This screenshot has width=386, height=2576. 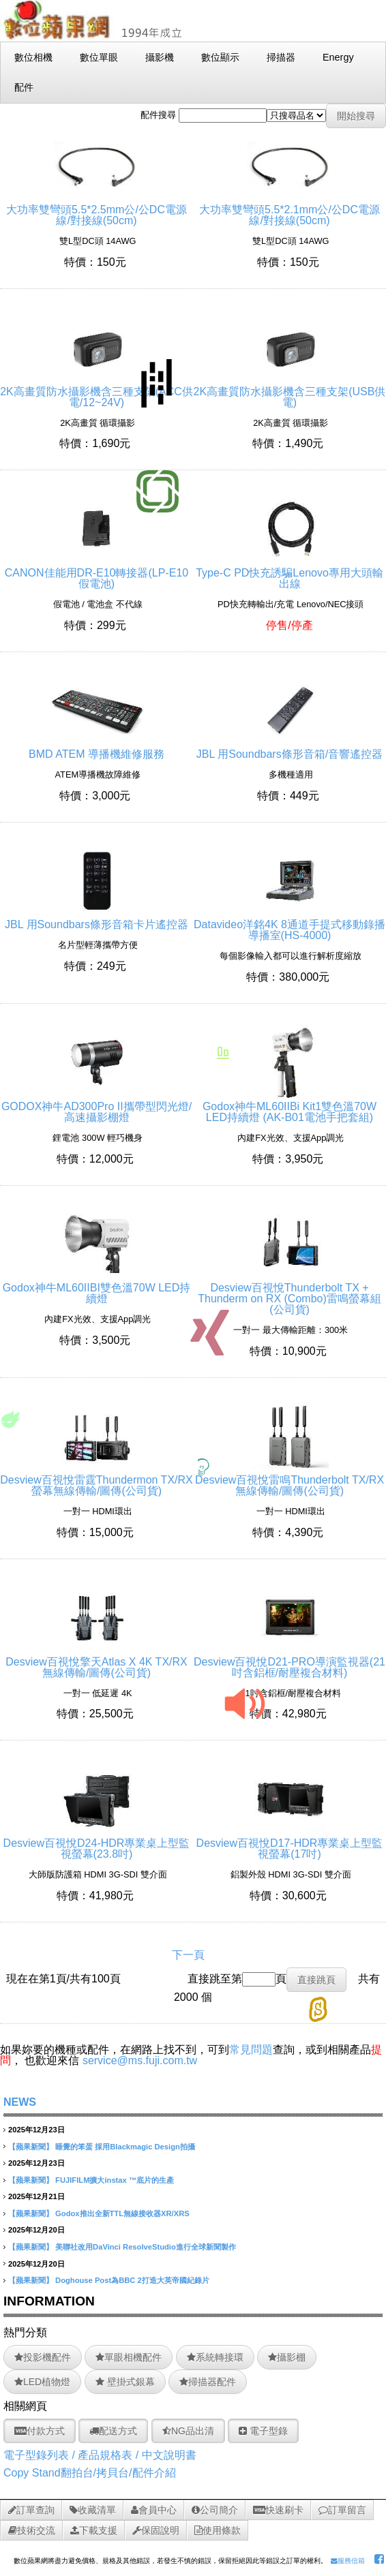 What do you see at coordinates (203, 1467) in the screenshot?
I see `open jabber messaging app` at bounding box center [203, 1467].